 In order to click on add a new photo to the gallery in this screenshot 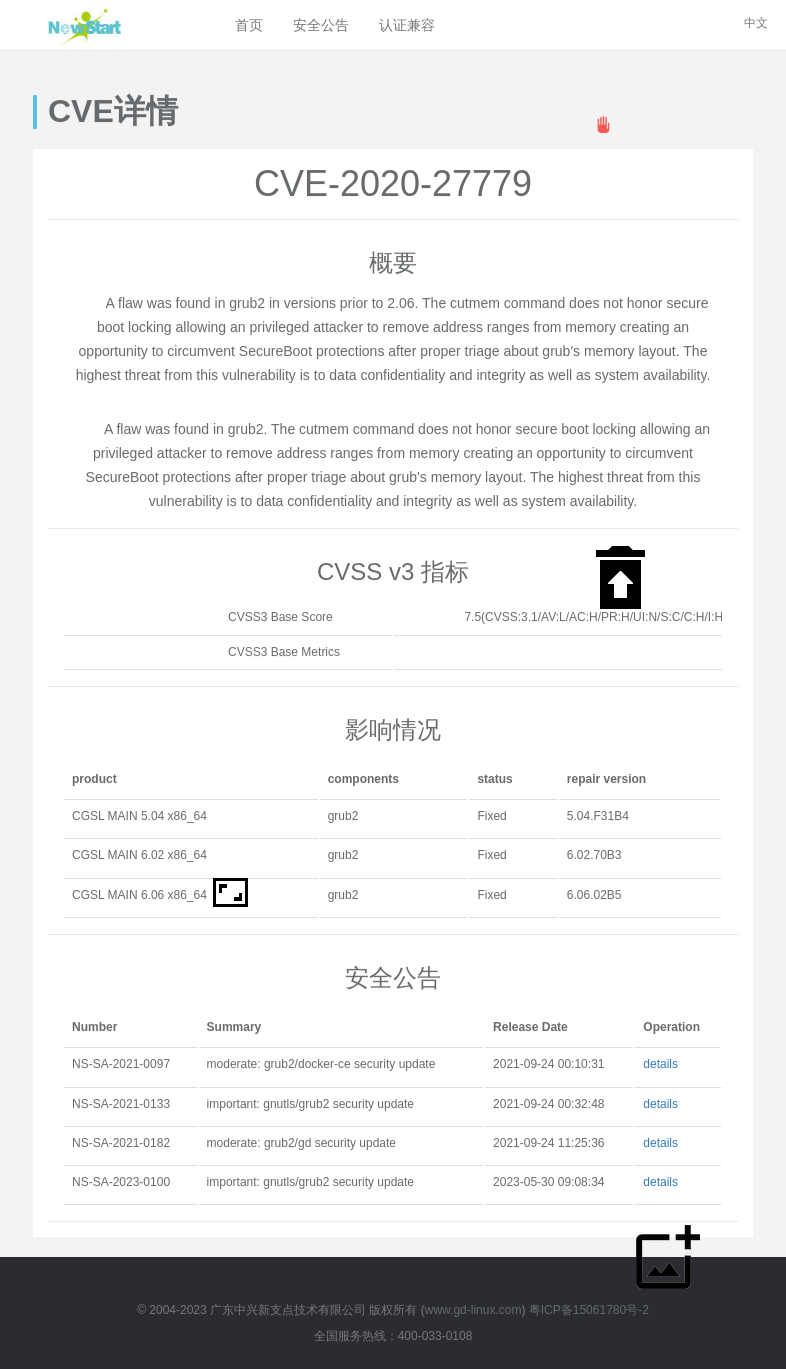, I will do `click(666, 1258)`.